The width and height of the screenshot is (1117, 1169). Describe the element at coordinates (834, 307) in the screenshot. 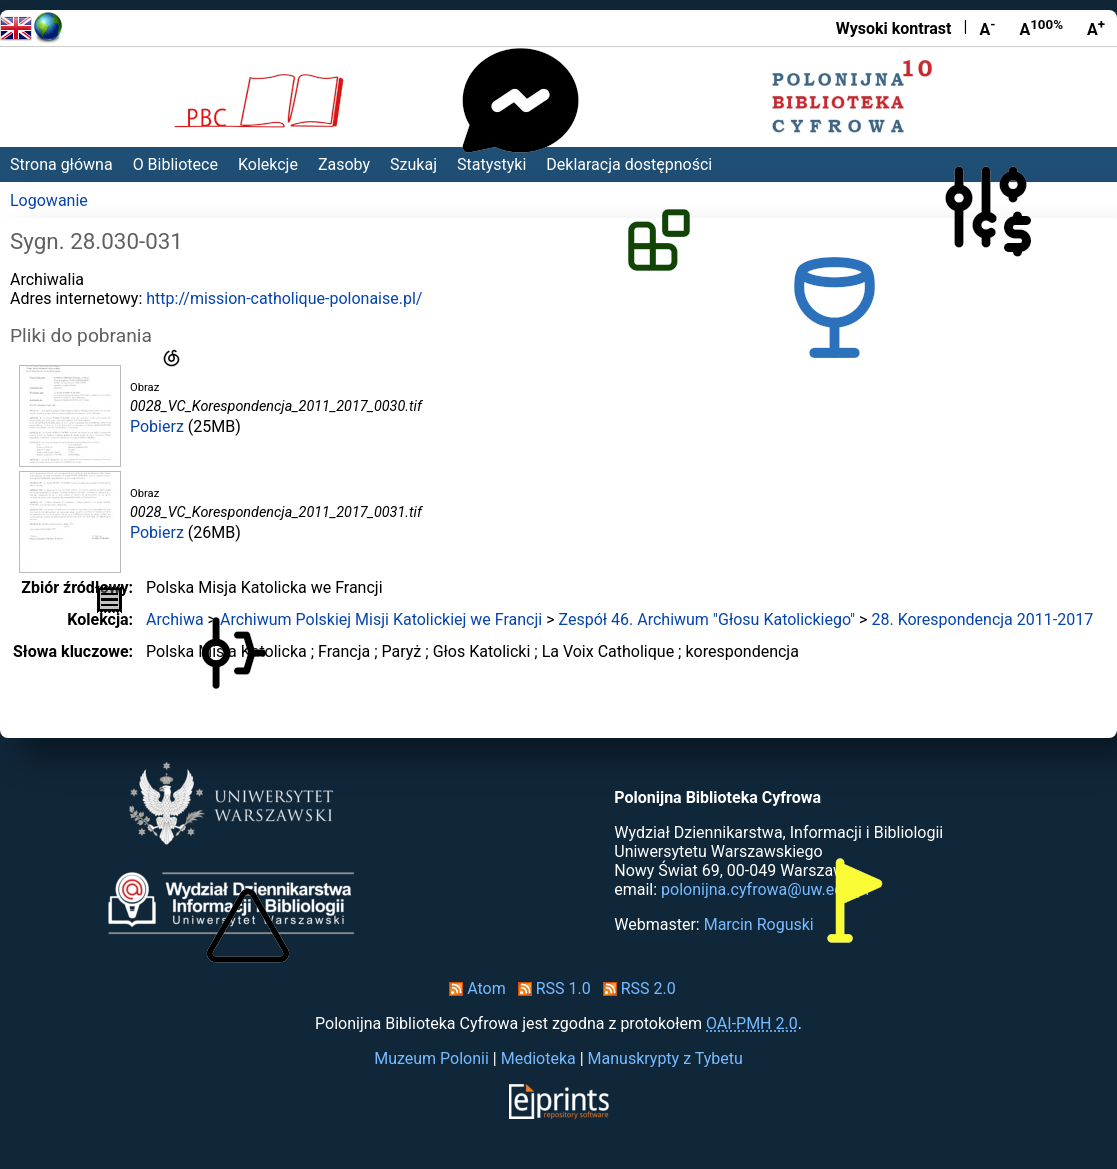

I see `view cocktail or drink menu` at that location.